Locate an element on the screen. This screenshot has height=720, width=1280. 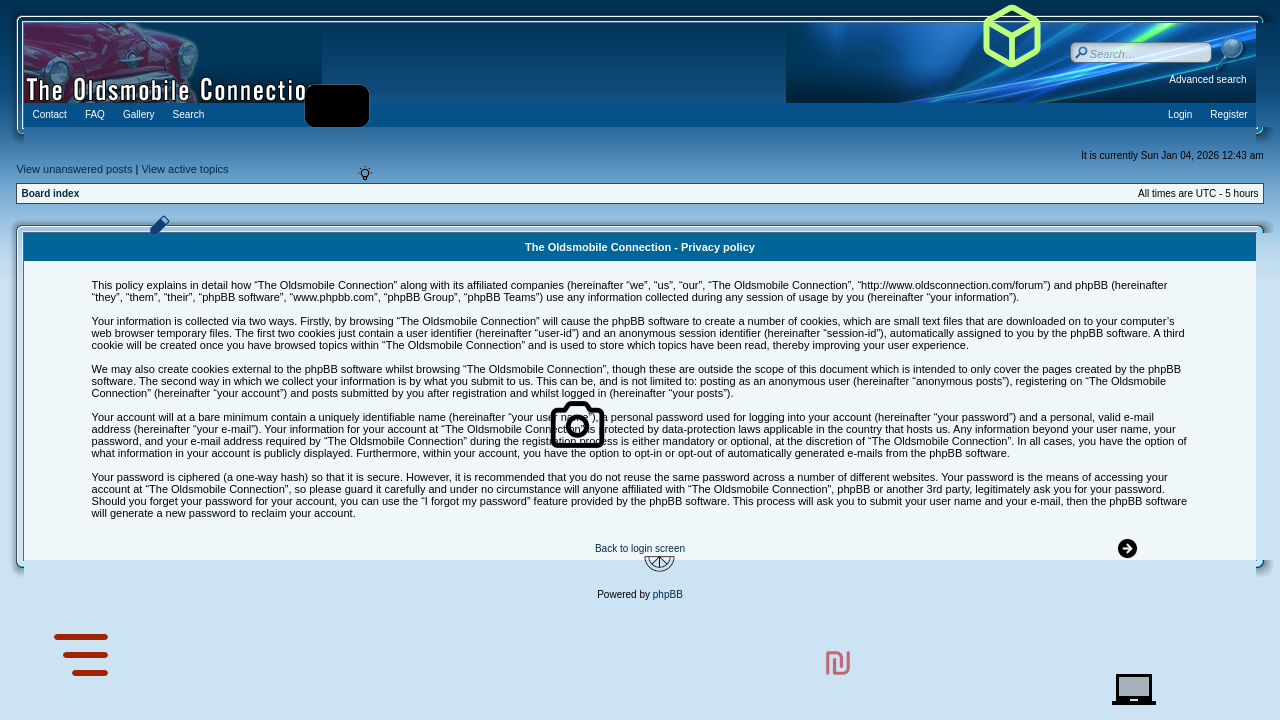
view package or shipment details is located at coordinates (1012, 36).